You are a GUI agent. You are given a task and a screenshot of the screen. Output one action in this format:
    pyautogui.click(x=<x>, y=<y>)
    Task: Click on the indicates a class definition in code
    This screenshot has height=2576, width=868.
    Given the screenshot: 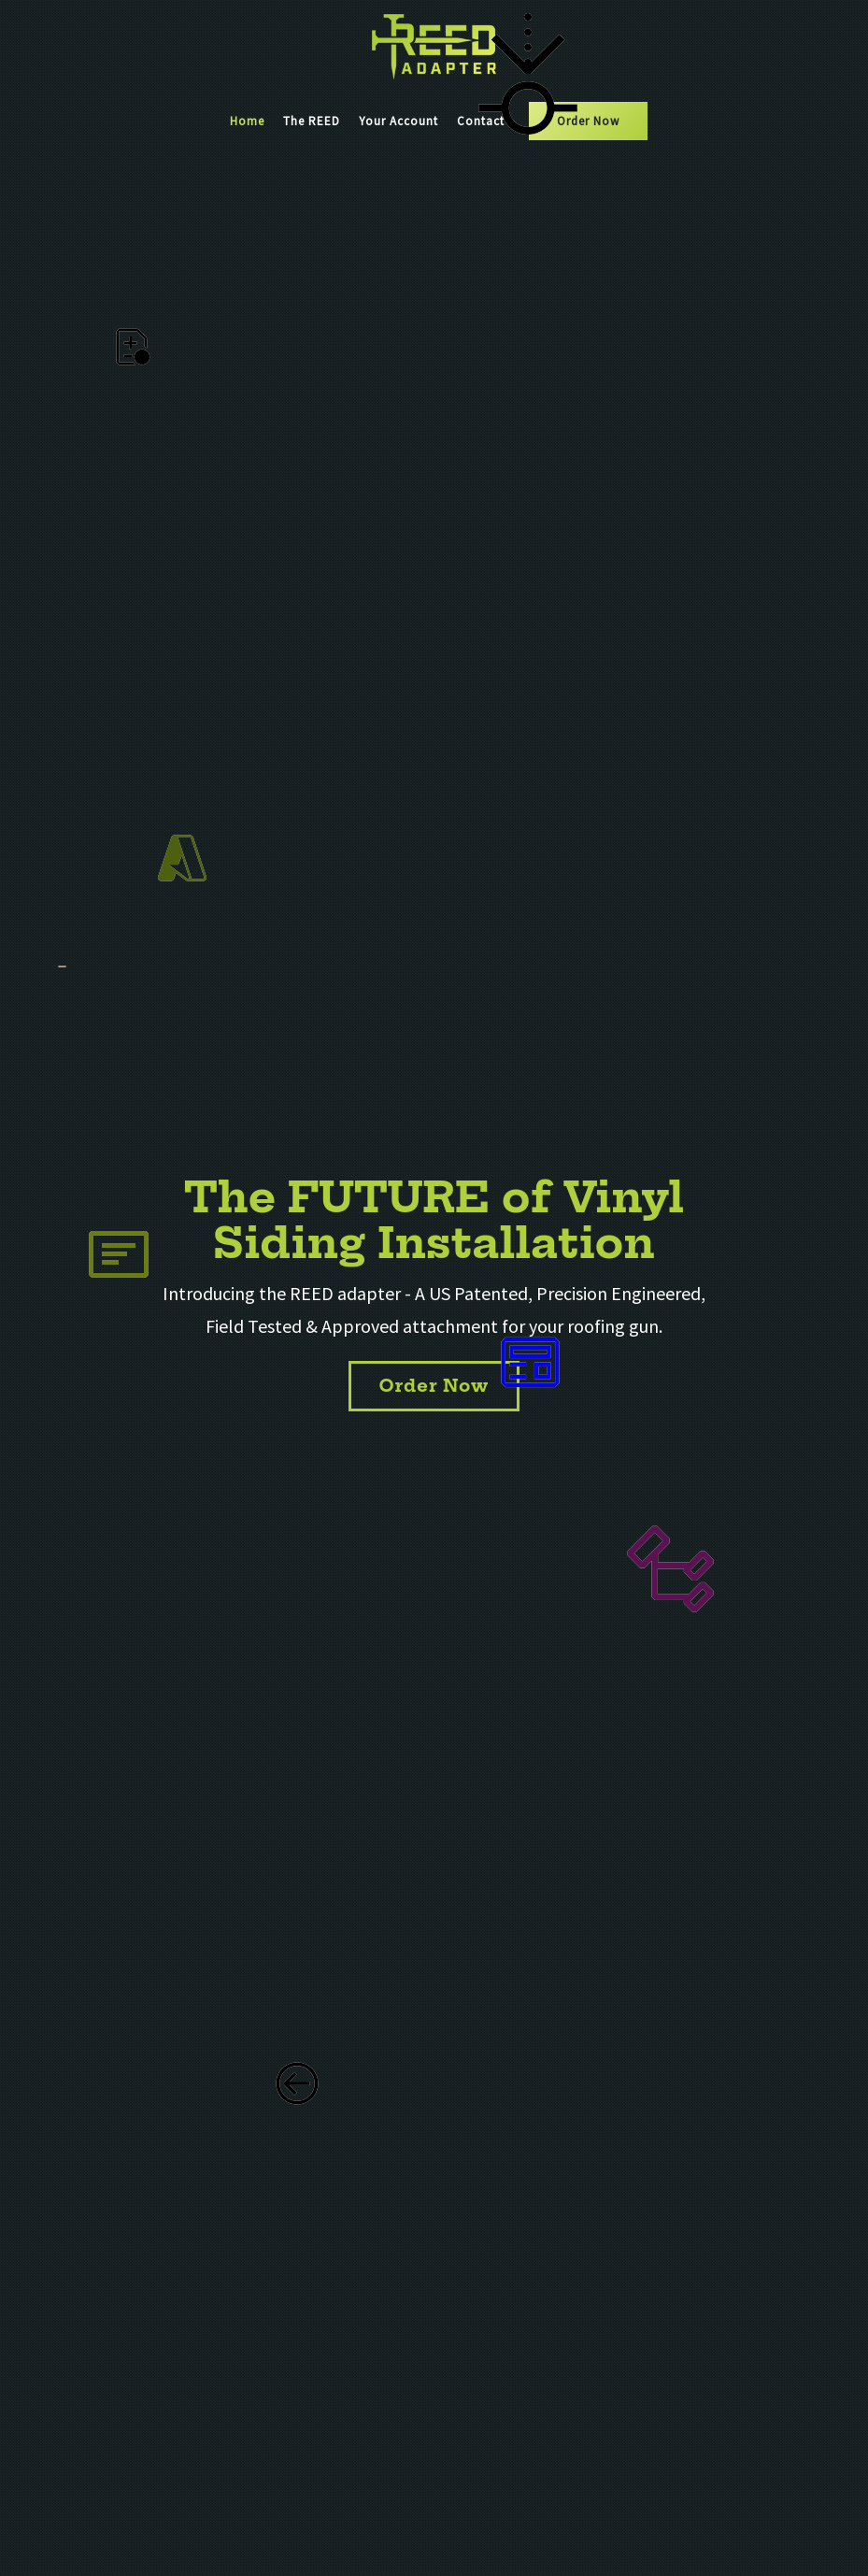 What is the action you would take?
    pyautogui.click(x=671, y=1569)
    